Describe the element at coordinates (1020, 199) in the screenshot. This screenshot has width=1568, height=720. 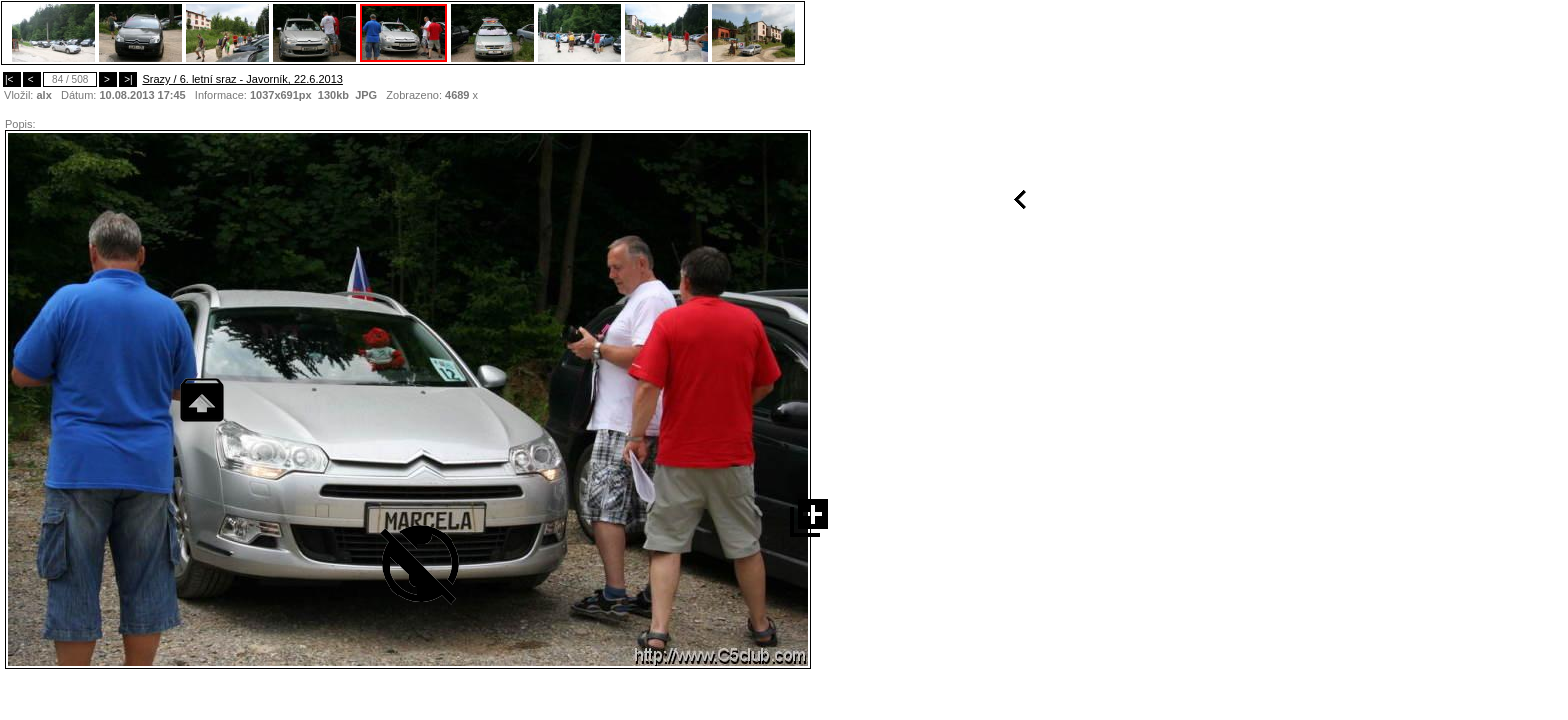
I see `go back to the previous screen` at that location.